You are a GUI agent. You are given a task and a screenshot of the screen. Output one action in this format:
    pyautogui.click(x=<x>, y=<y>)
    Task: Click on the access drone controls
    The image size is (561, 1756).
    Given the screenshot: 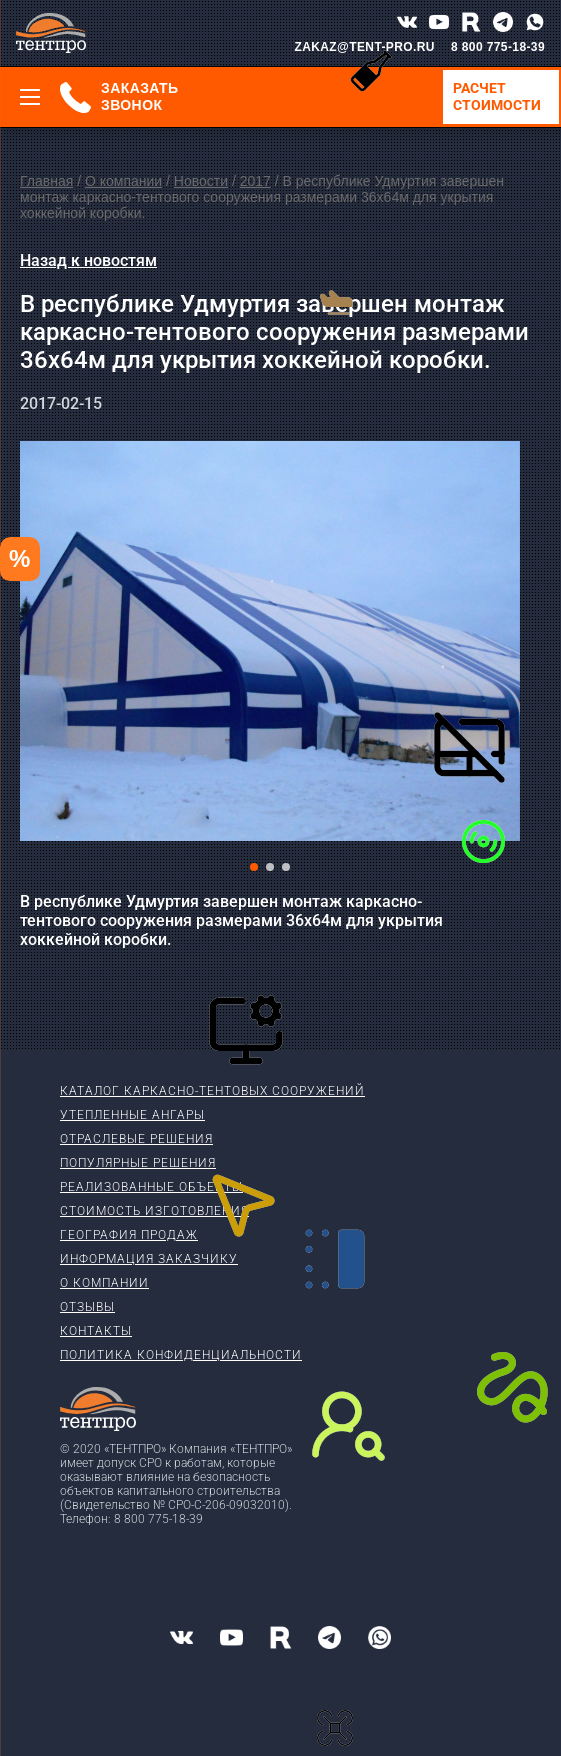 What is the action you would take?
    pyautogui.click(x=335, y=1728)
    